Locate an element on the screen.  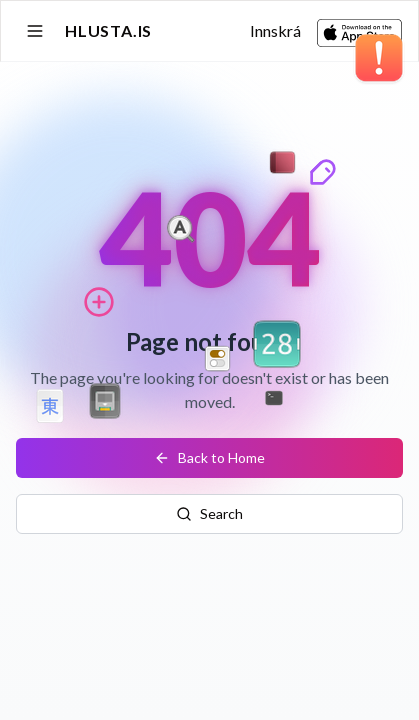
NES game ROM file is located at coordinates (105, 401).